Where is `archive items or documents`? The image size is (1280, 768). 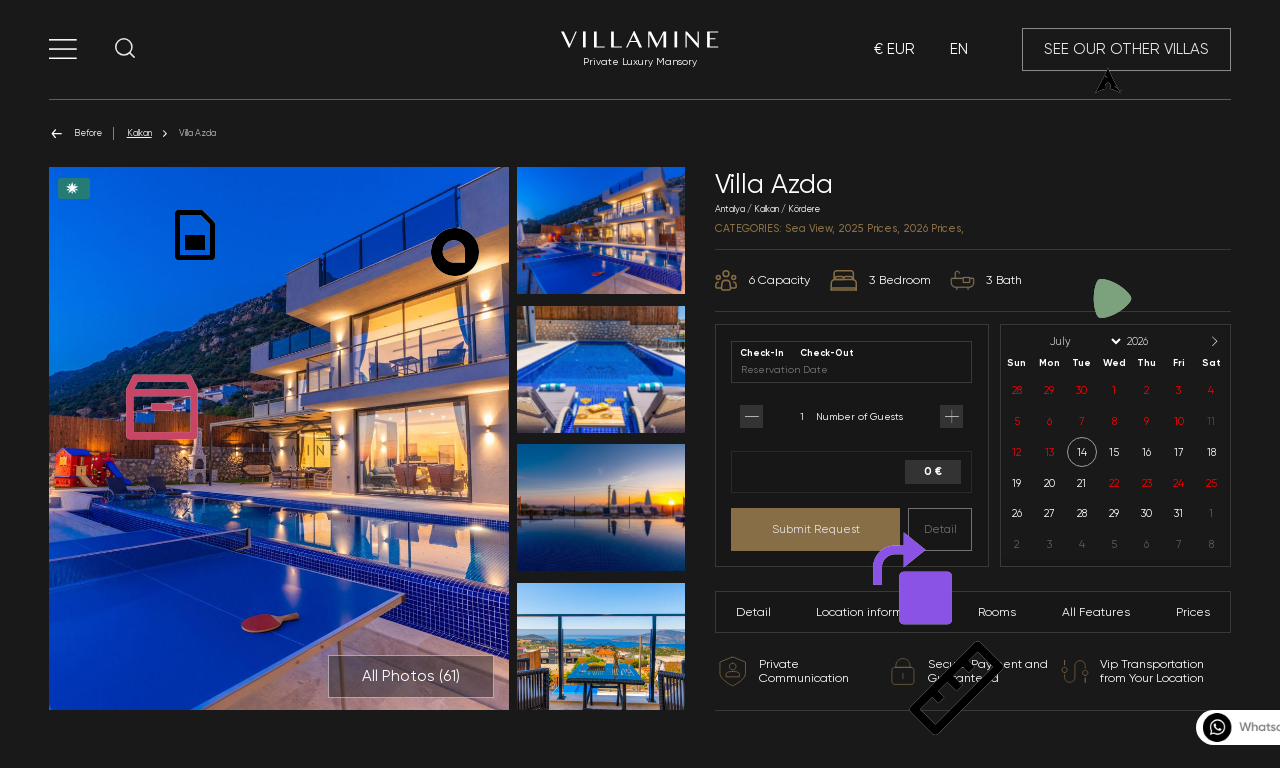
archive items or documents is located at coordinates (162, 407).